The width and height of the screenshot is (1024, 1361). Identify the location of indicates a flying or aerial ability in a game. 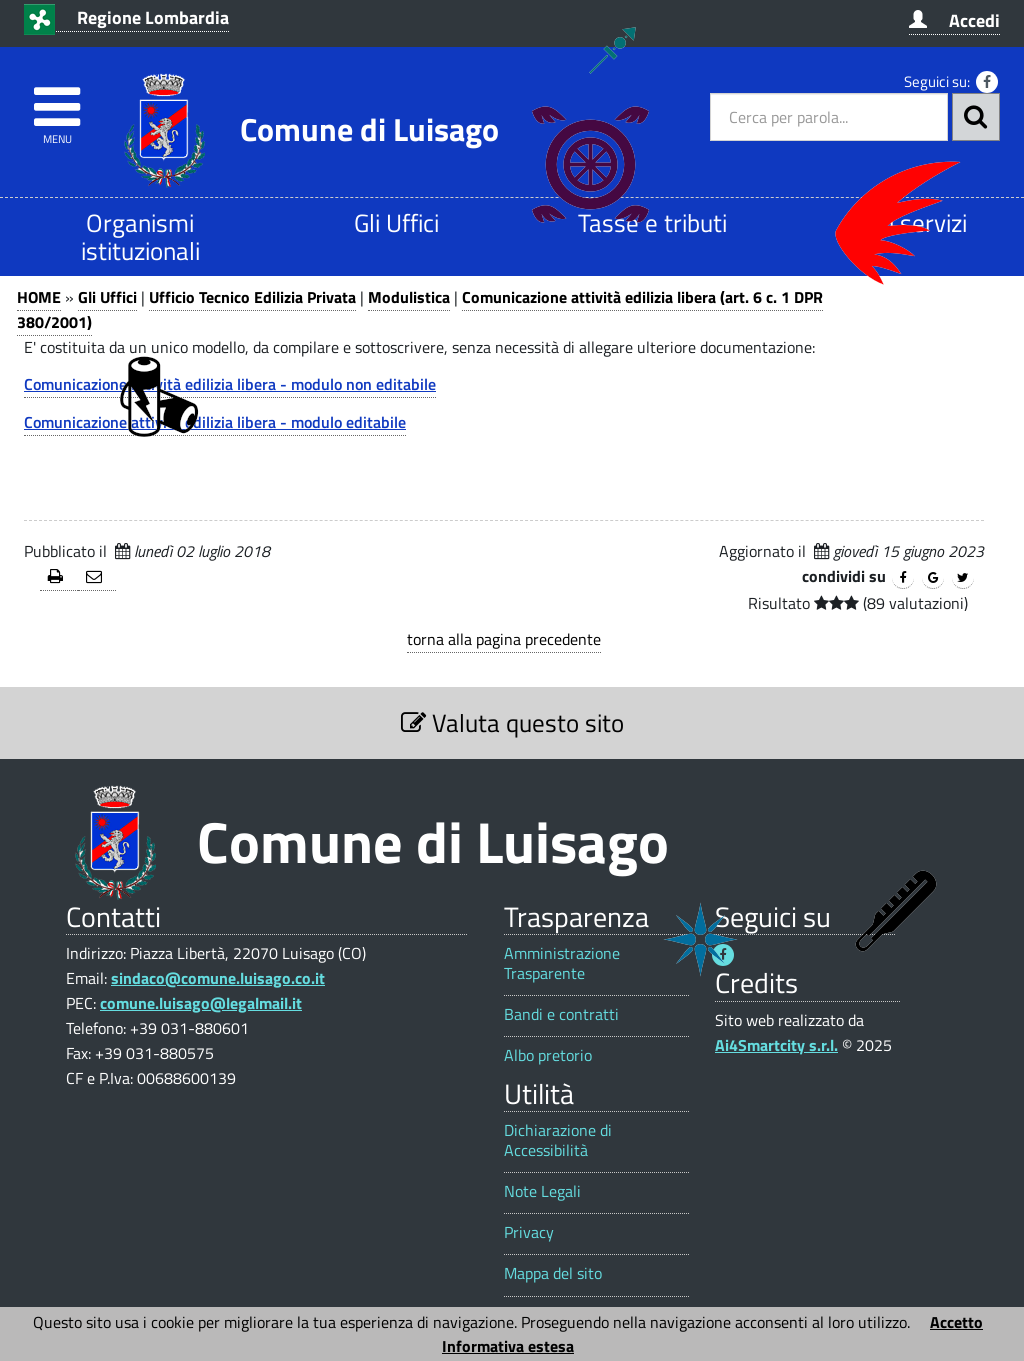
(898, 221).